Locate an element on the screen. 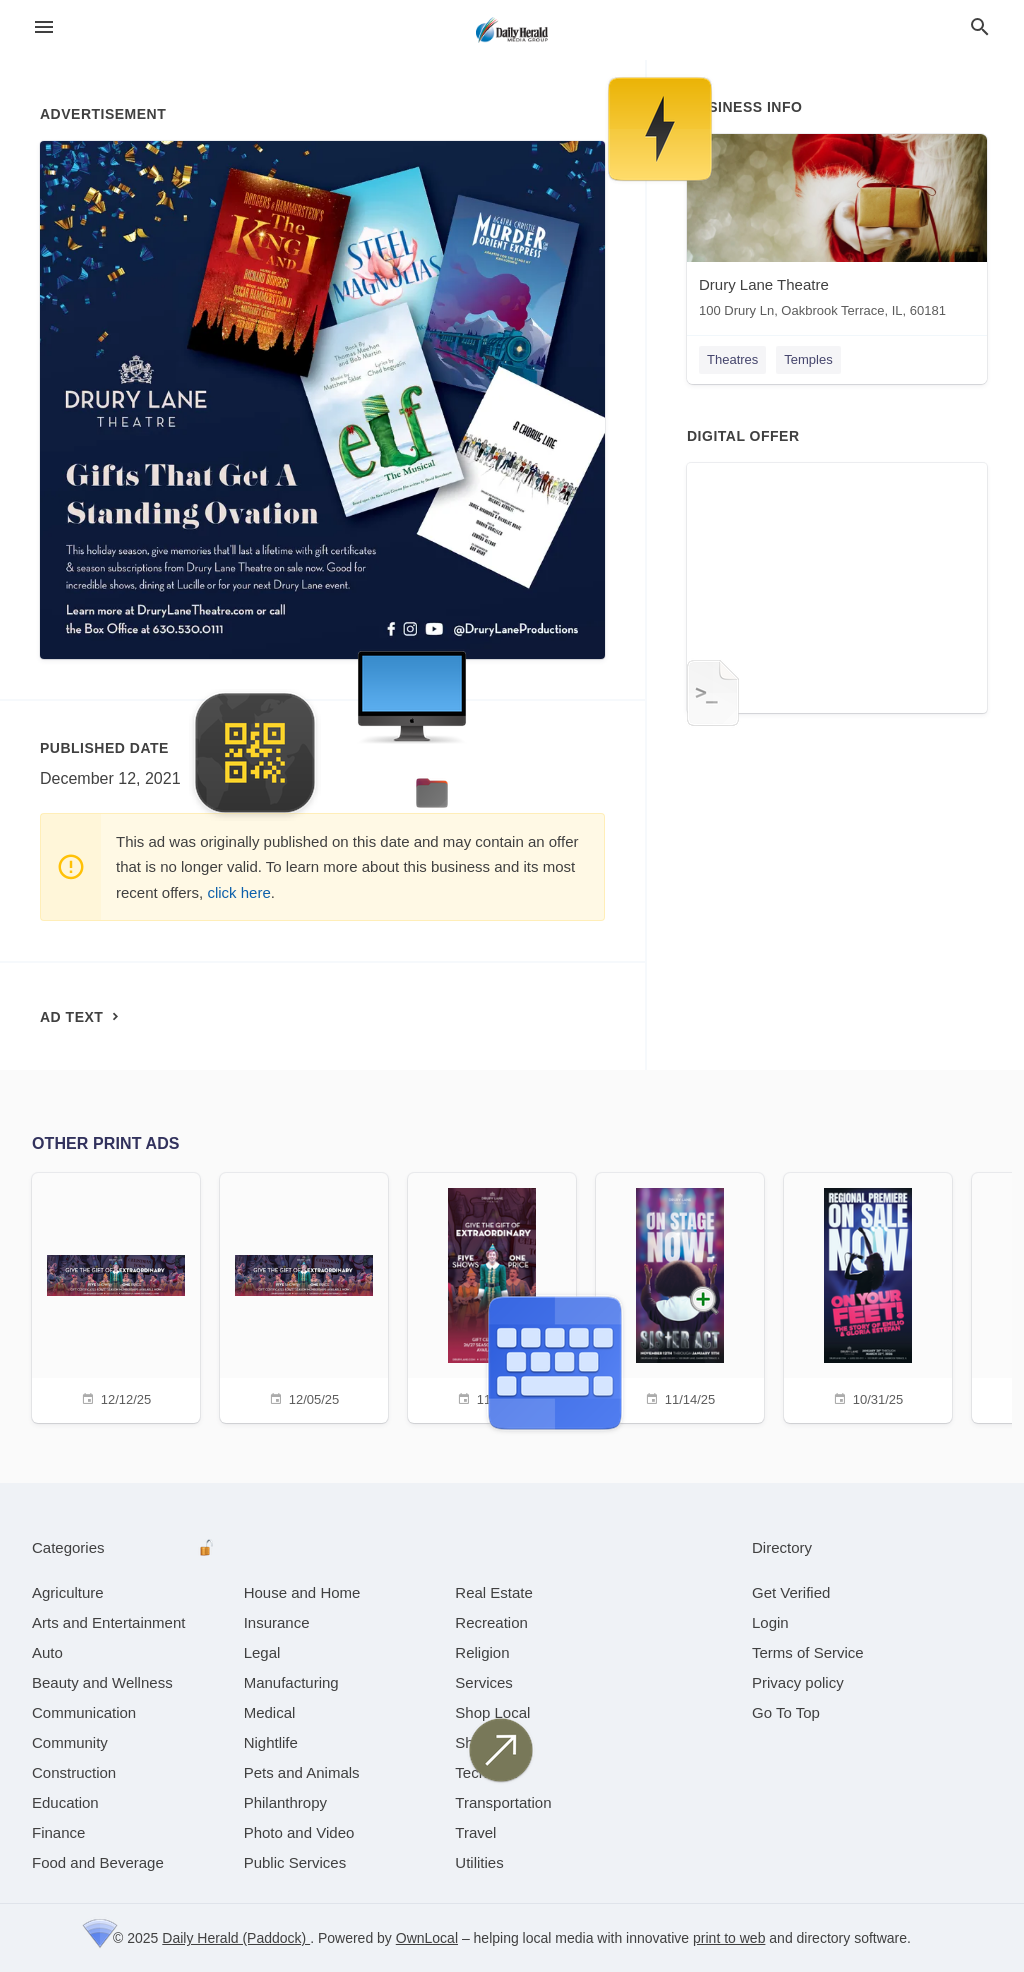 This screenshot has width=1024, height=1972. indicates wireless network connection status is located at coordinates (100, 1933).